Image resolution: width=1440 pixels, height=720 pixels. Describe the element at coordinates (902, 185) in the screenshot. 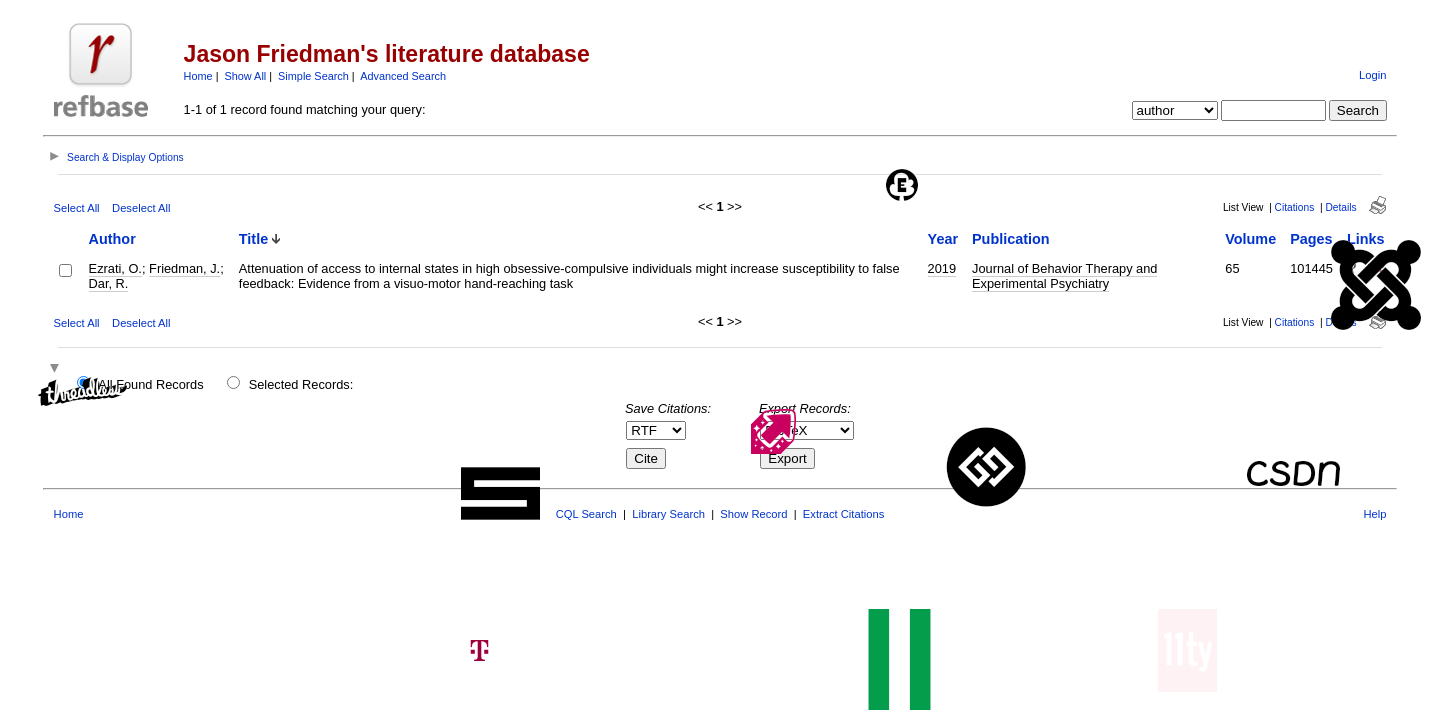

I see `open ecosia search engine` at that location.